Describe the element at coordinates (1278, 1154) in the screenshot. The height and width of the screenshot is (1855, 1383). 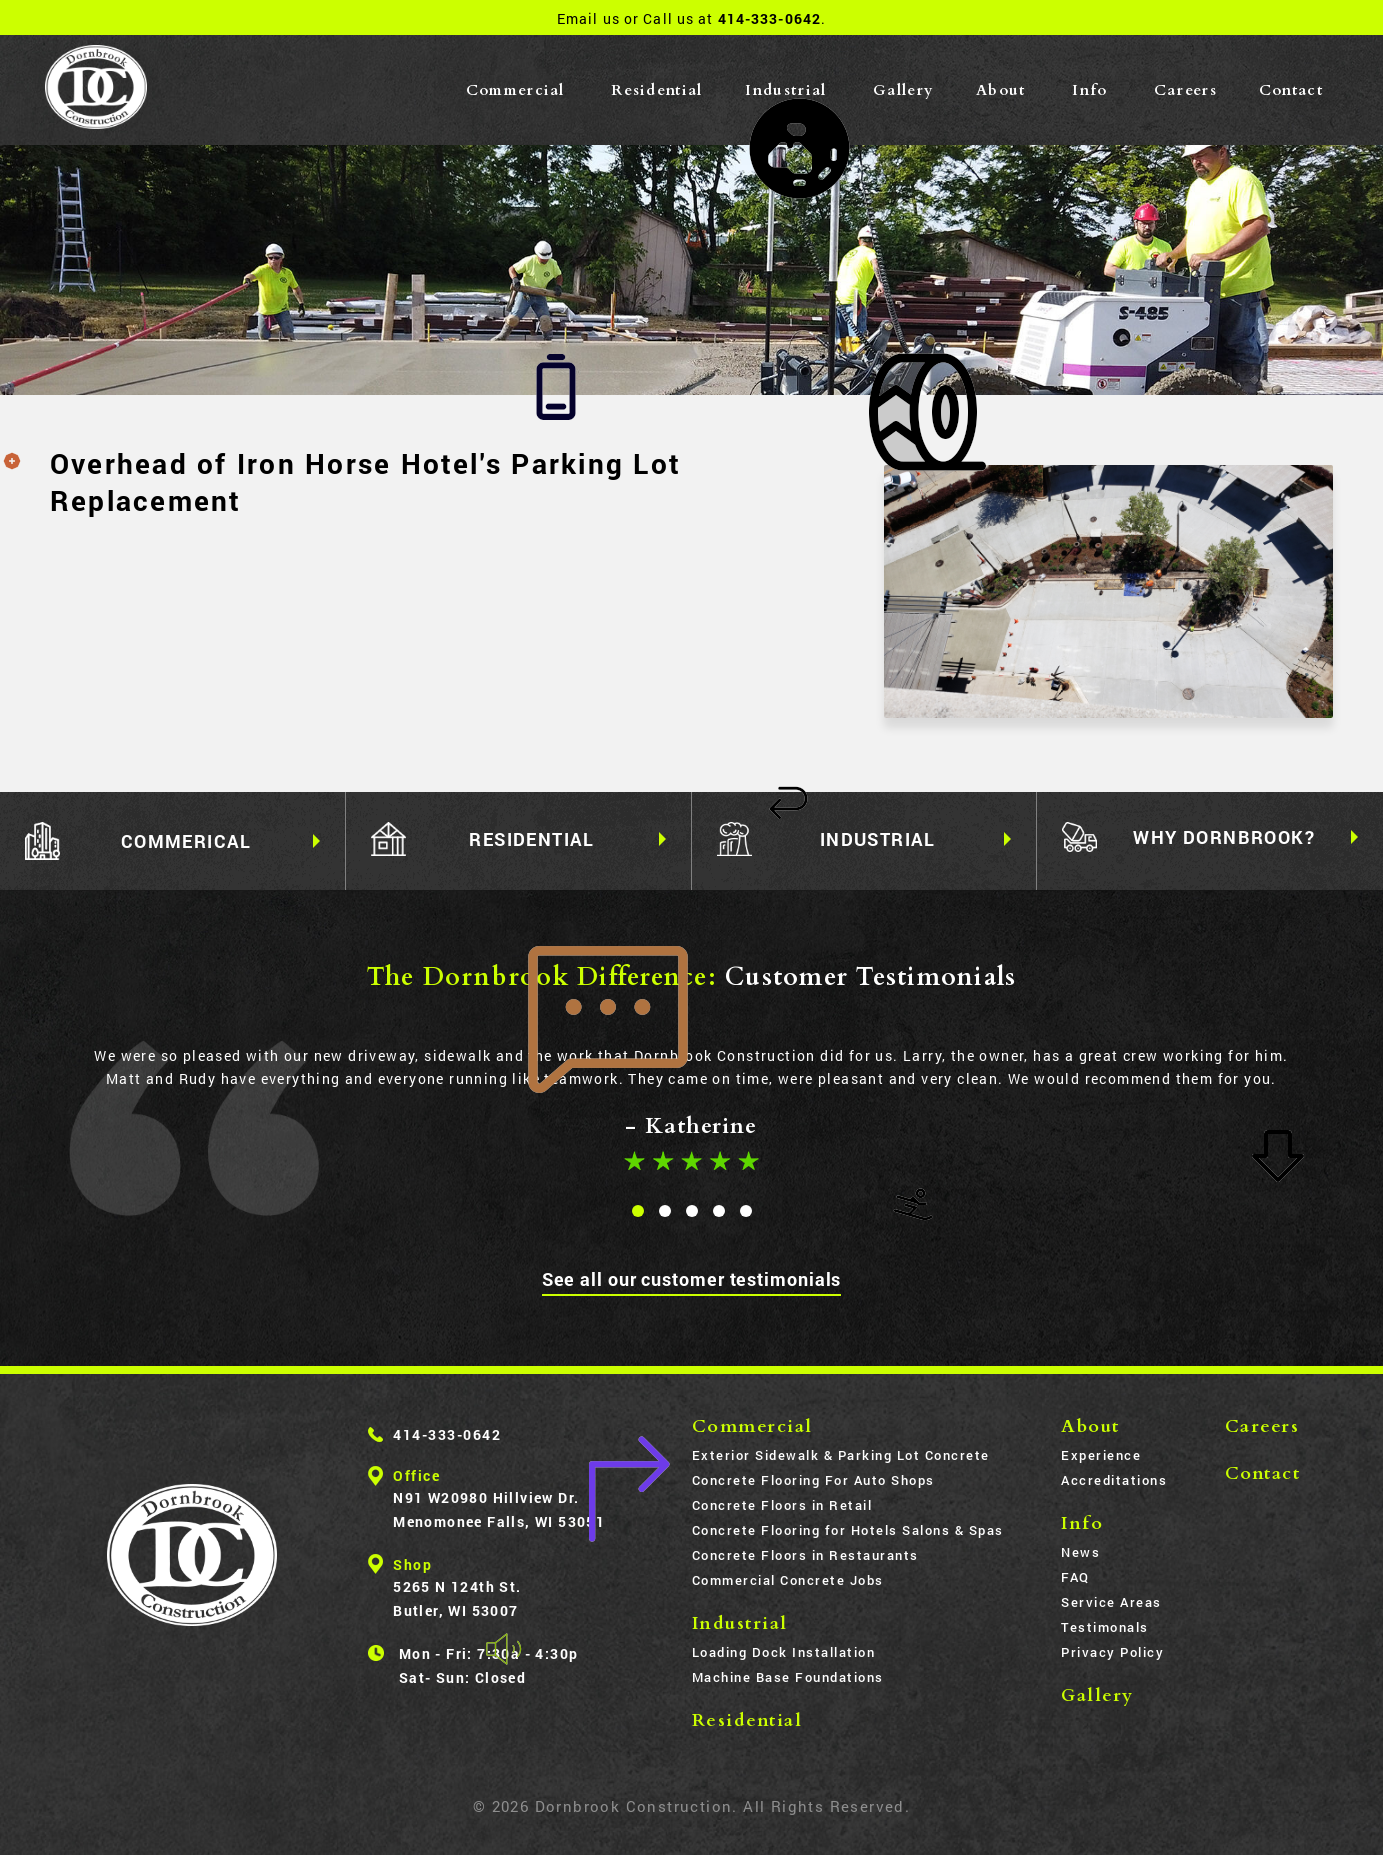
I see `download a file or content` at that location.